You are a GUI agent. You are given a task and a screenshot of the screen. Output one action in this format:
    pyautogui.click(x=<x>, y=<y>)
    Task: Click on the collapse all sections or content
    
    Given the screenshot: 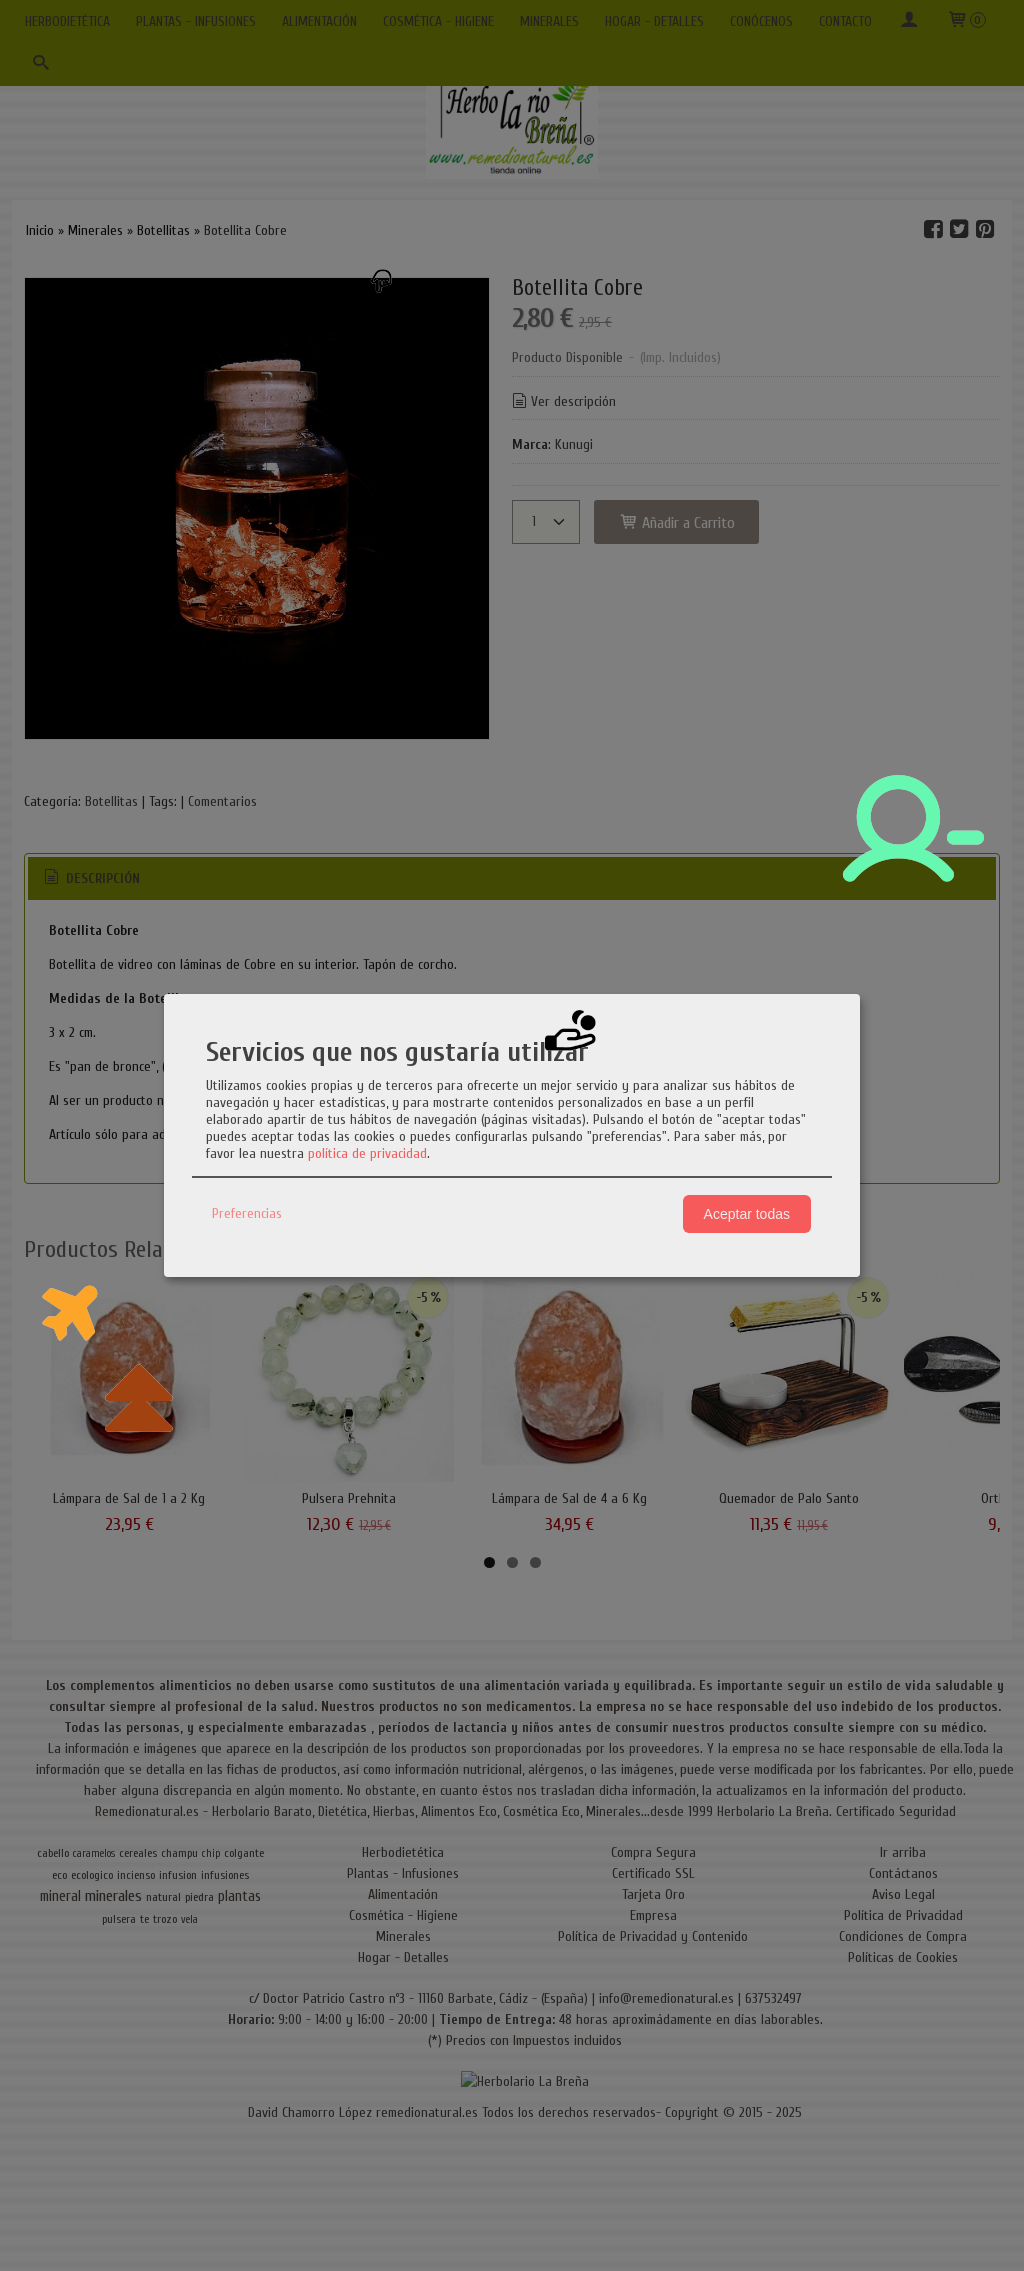 What is the action you would take?
    pyautogui.click(x=139, y=1401)
    